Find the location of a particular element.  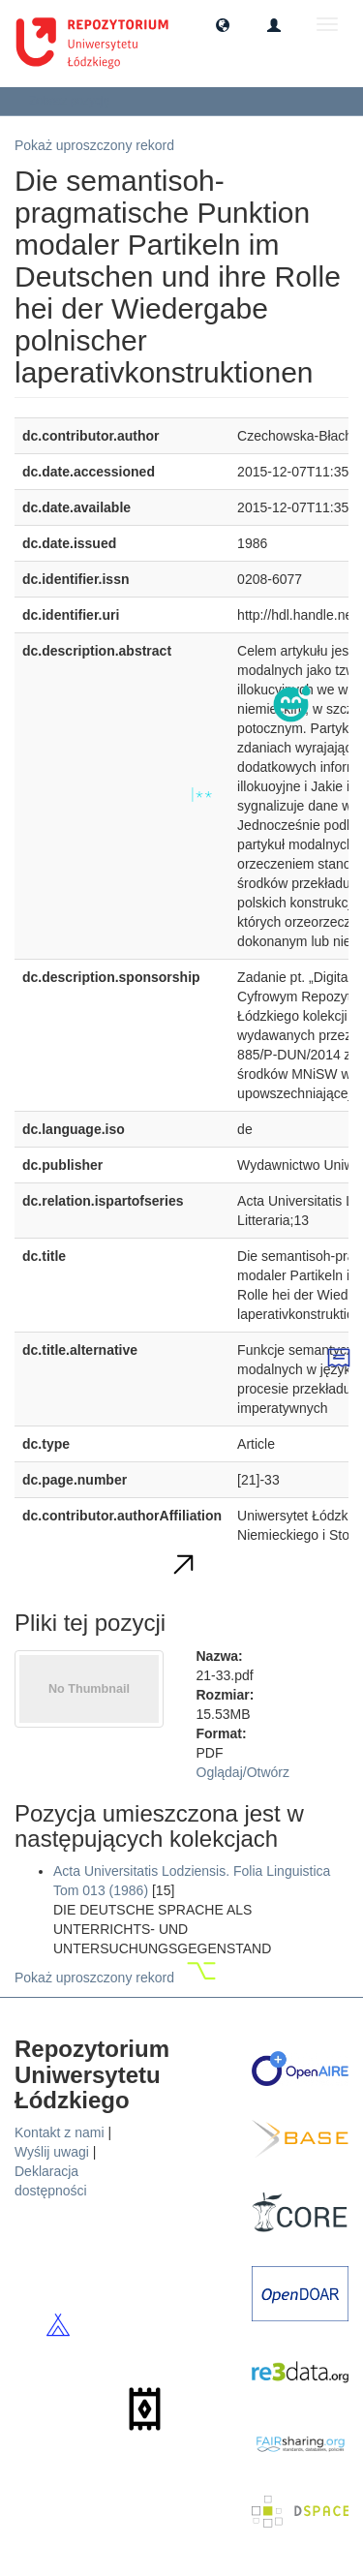

view purchase receipt or transaction history is located at coordinates (339, 1358).